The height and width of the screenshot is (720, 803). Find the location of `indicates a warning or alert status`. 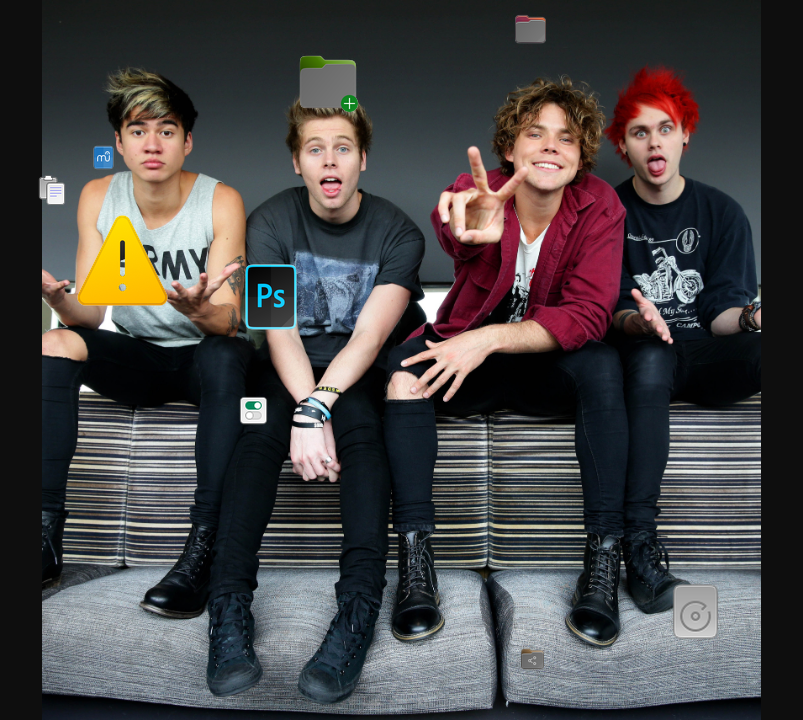

indicates a warning or alert status is located at coordinates (122, 260).